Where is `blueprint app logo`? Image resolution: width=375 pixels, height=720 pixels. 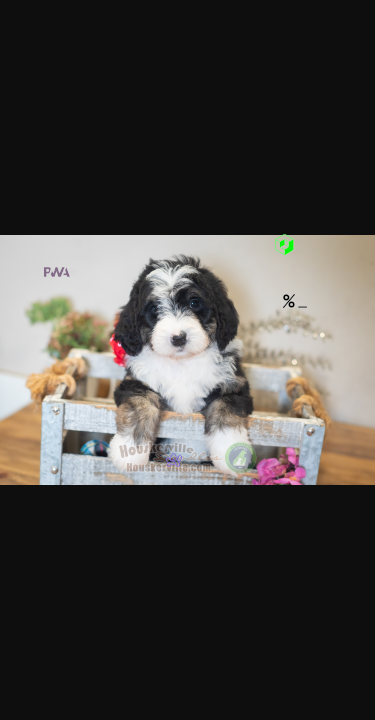
blueprint app logo is located at coordinates (284, 244).